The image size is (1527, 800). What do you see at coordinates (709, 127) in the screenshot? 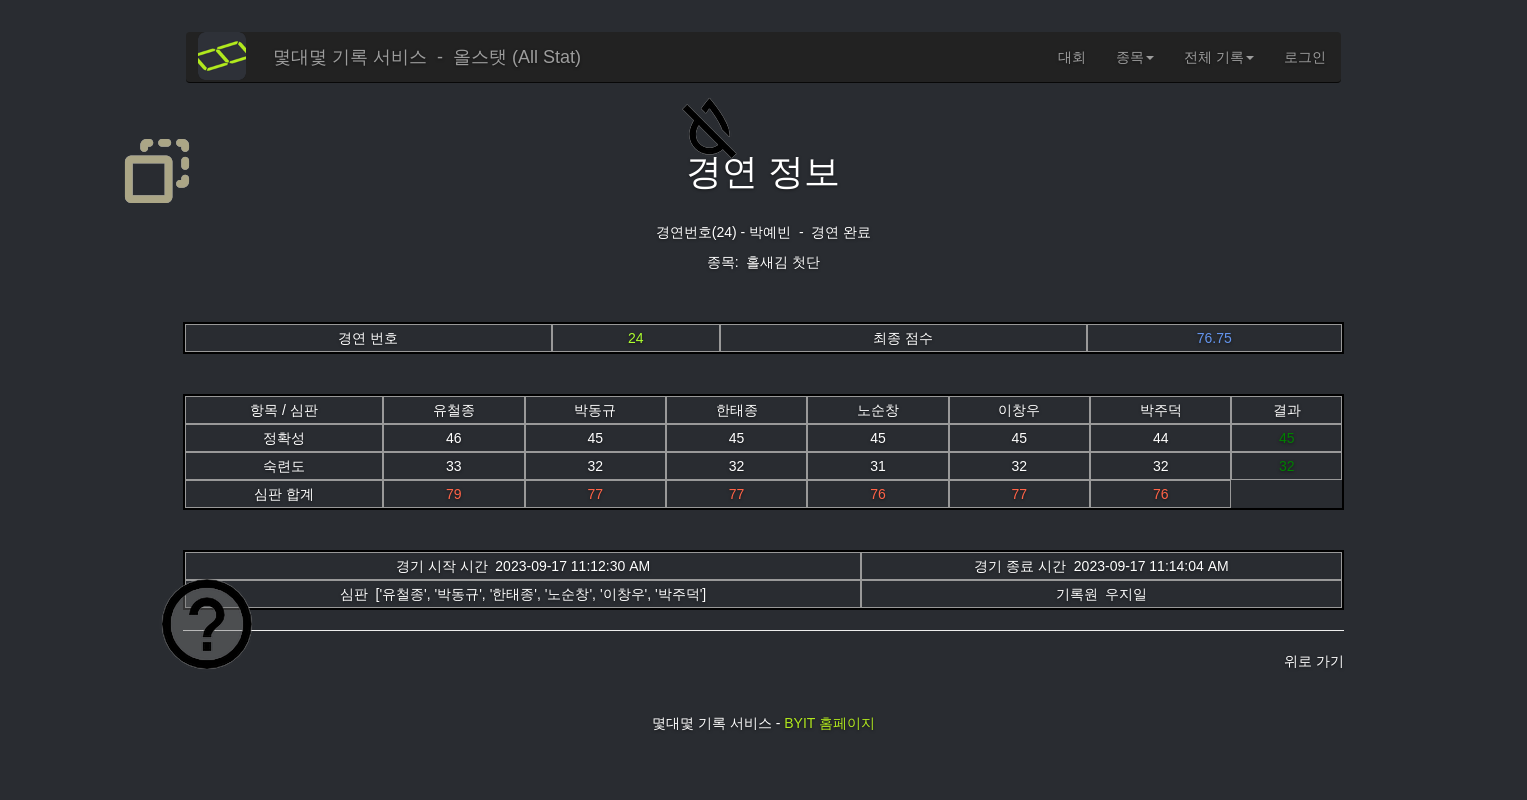
I see `reset or clear text color formatting` at bounding box center [709, 127].